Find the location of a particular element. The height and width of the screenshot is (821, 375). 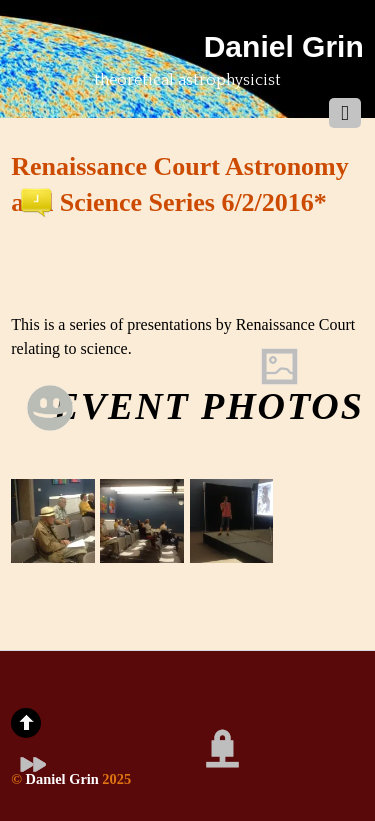

add an emoji or reaction to a message is located at coordinates (50, 408).